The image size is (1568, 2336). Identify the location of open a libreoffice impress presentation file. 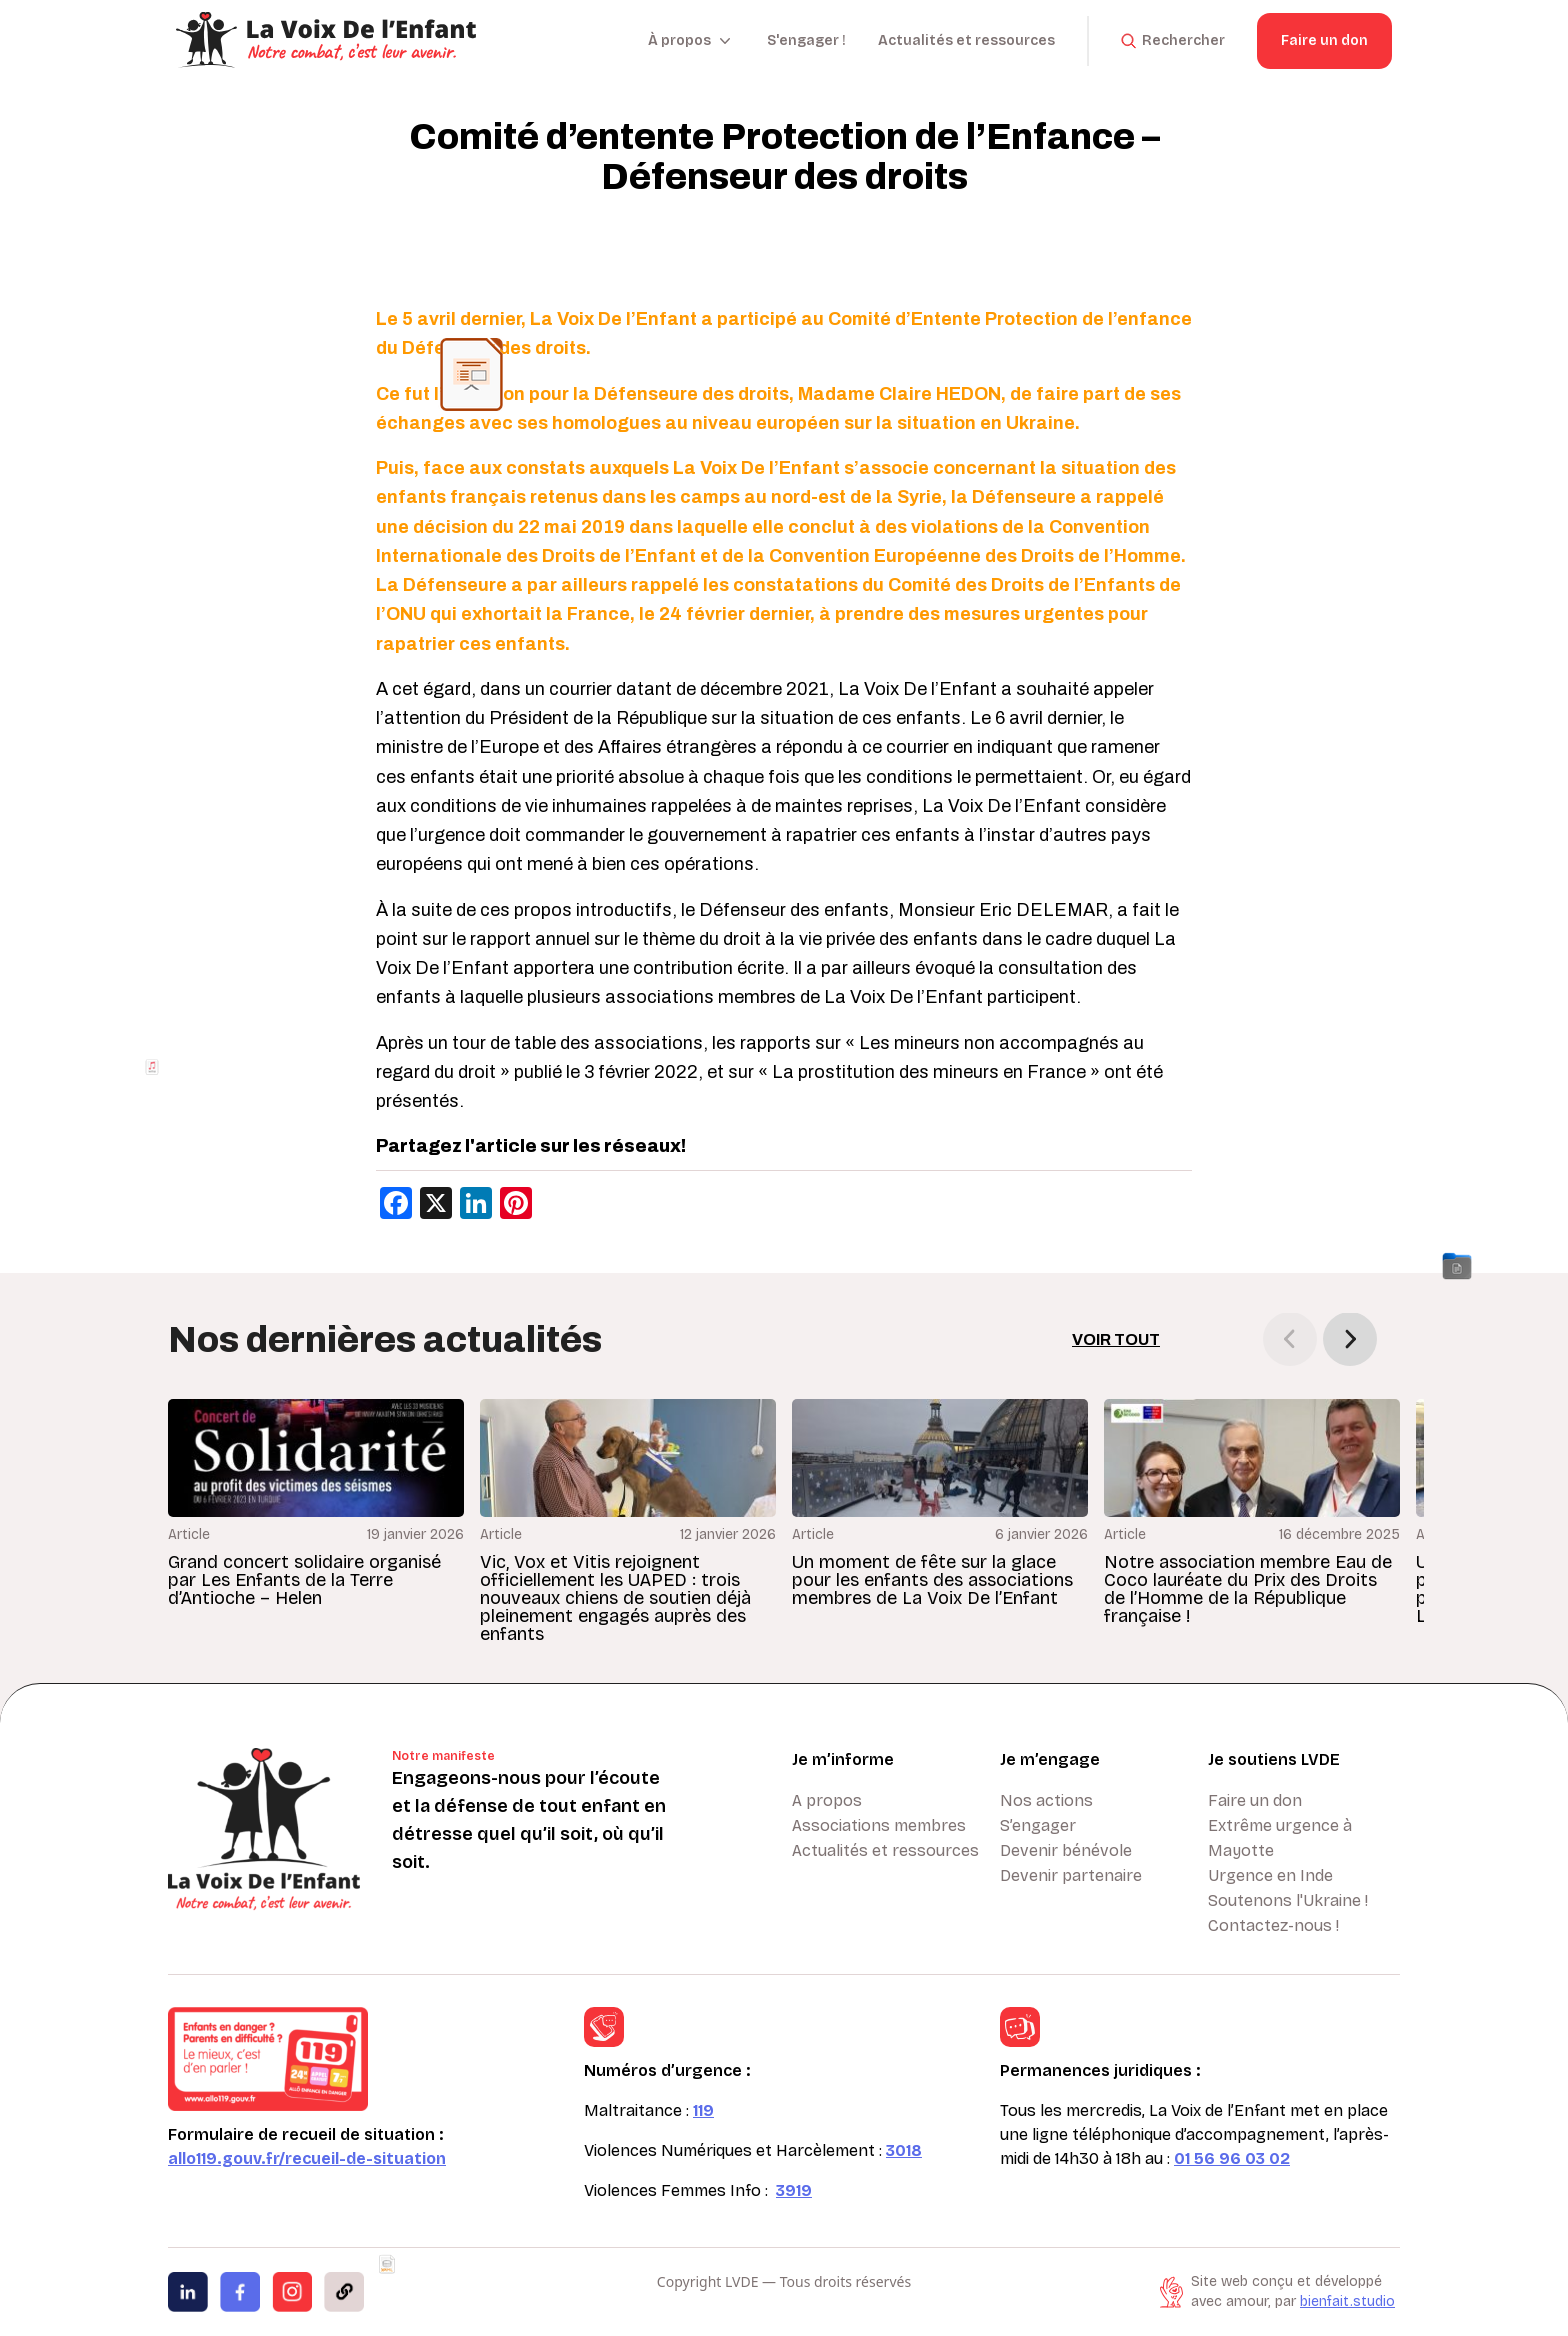
(471, 374).